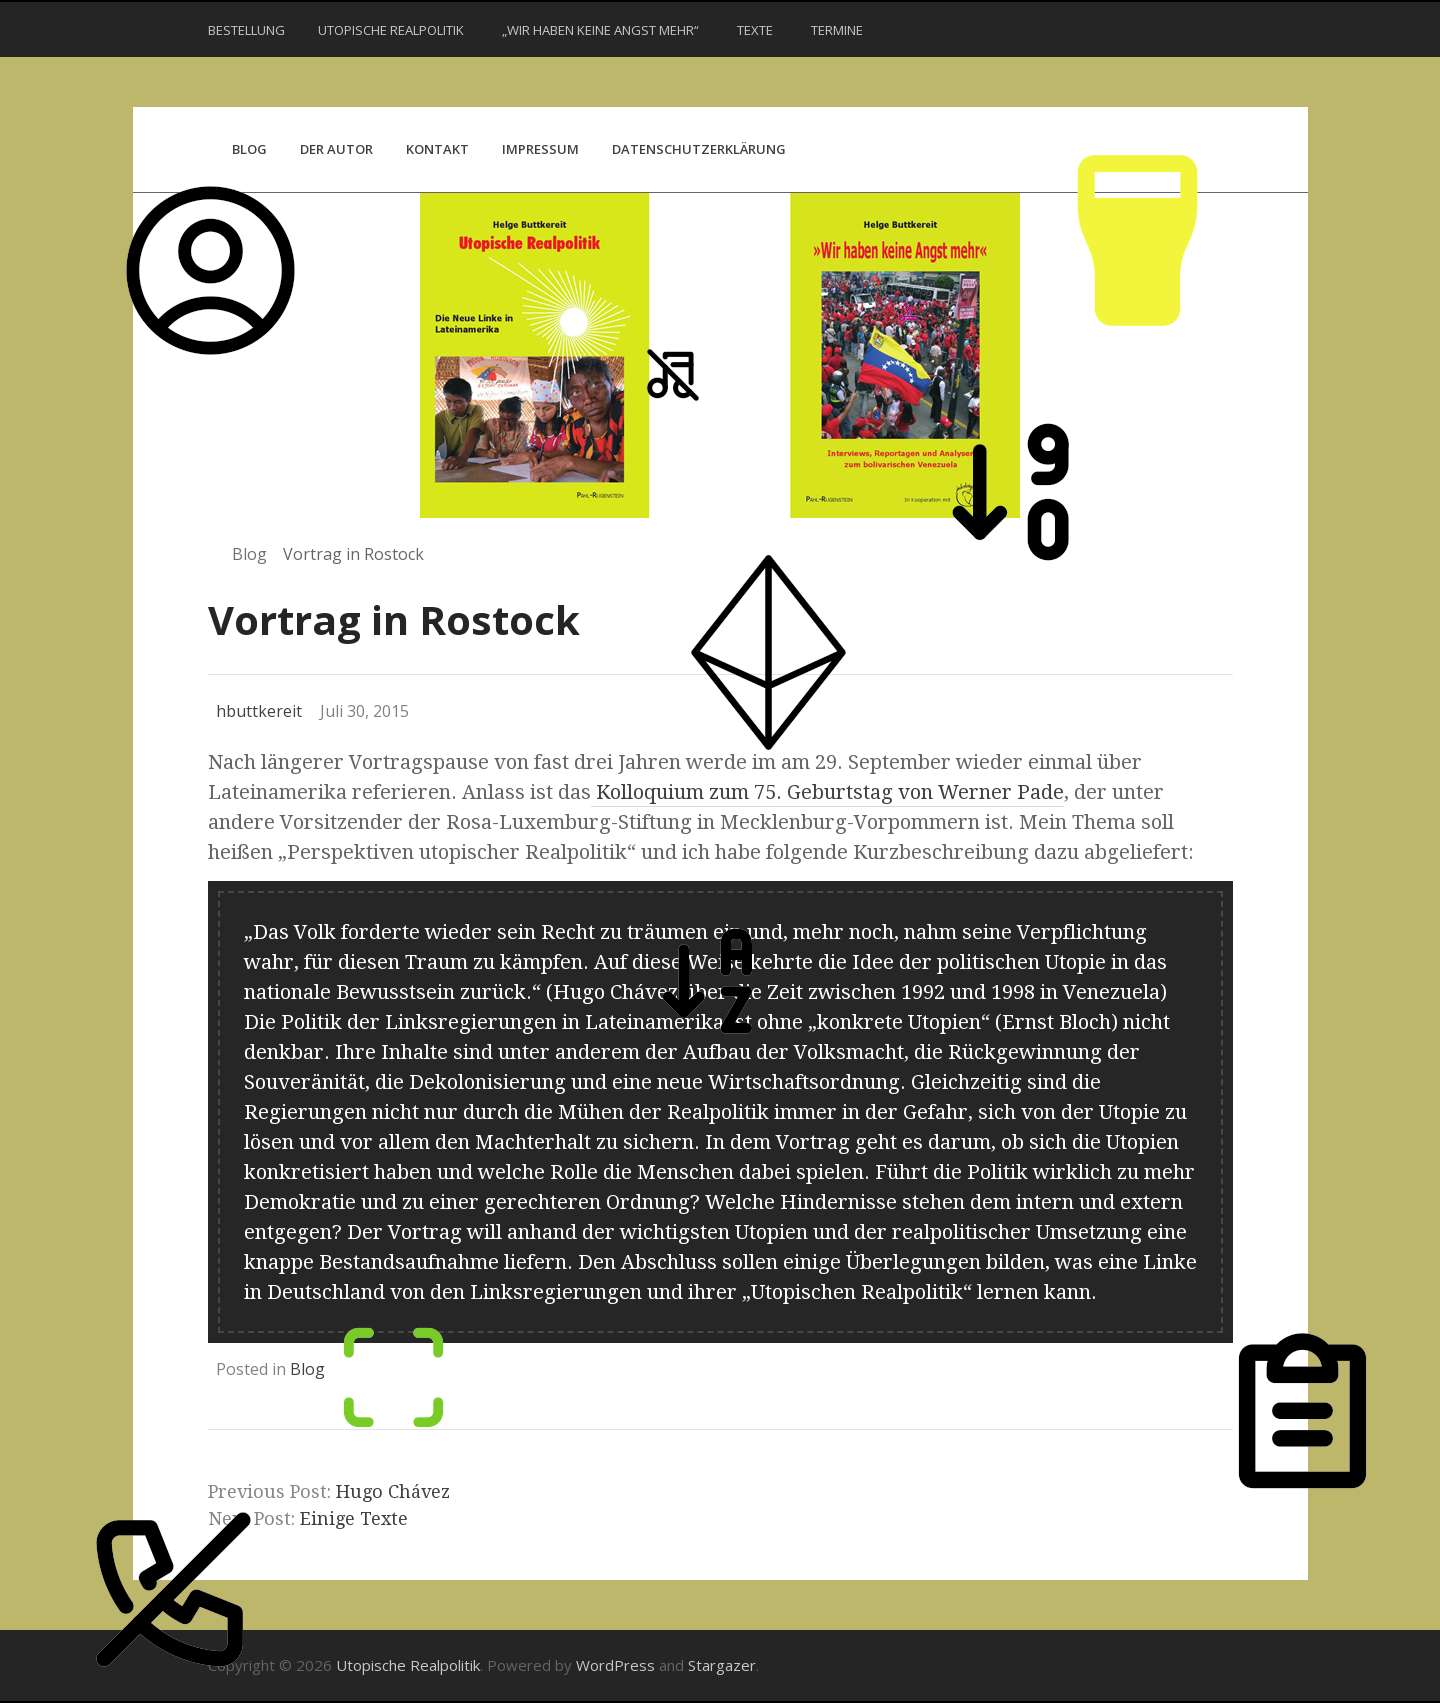 Image resolution: width=1440 pixels, height=1703 pixels. Describe the element at coordinates (710, 981) in the screenshot. I see `sort items alphabetically A to Z` at that location.